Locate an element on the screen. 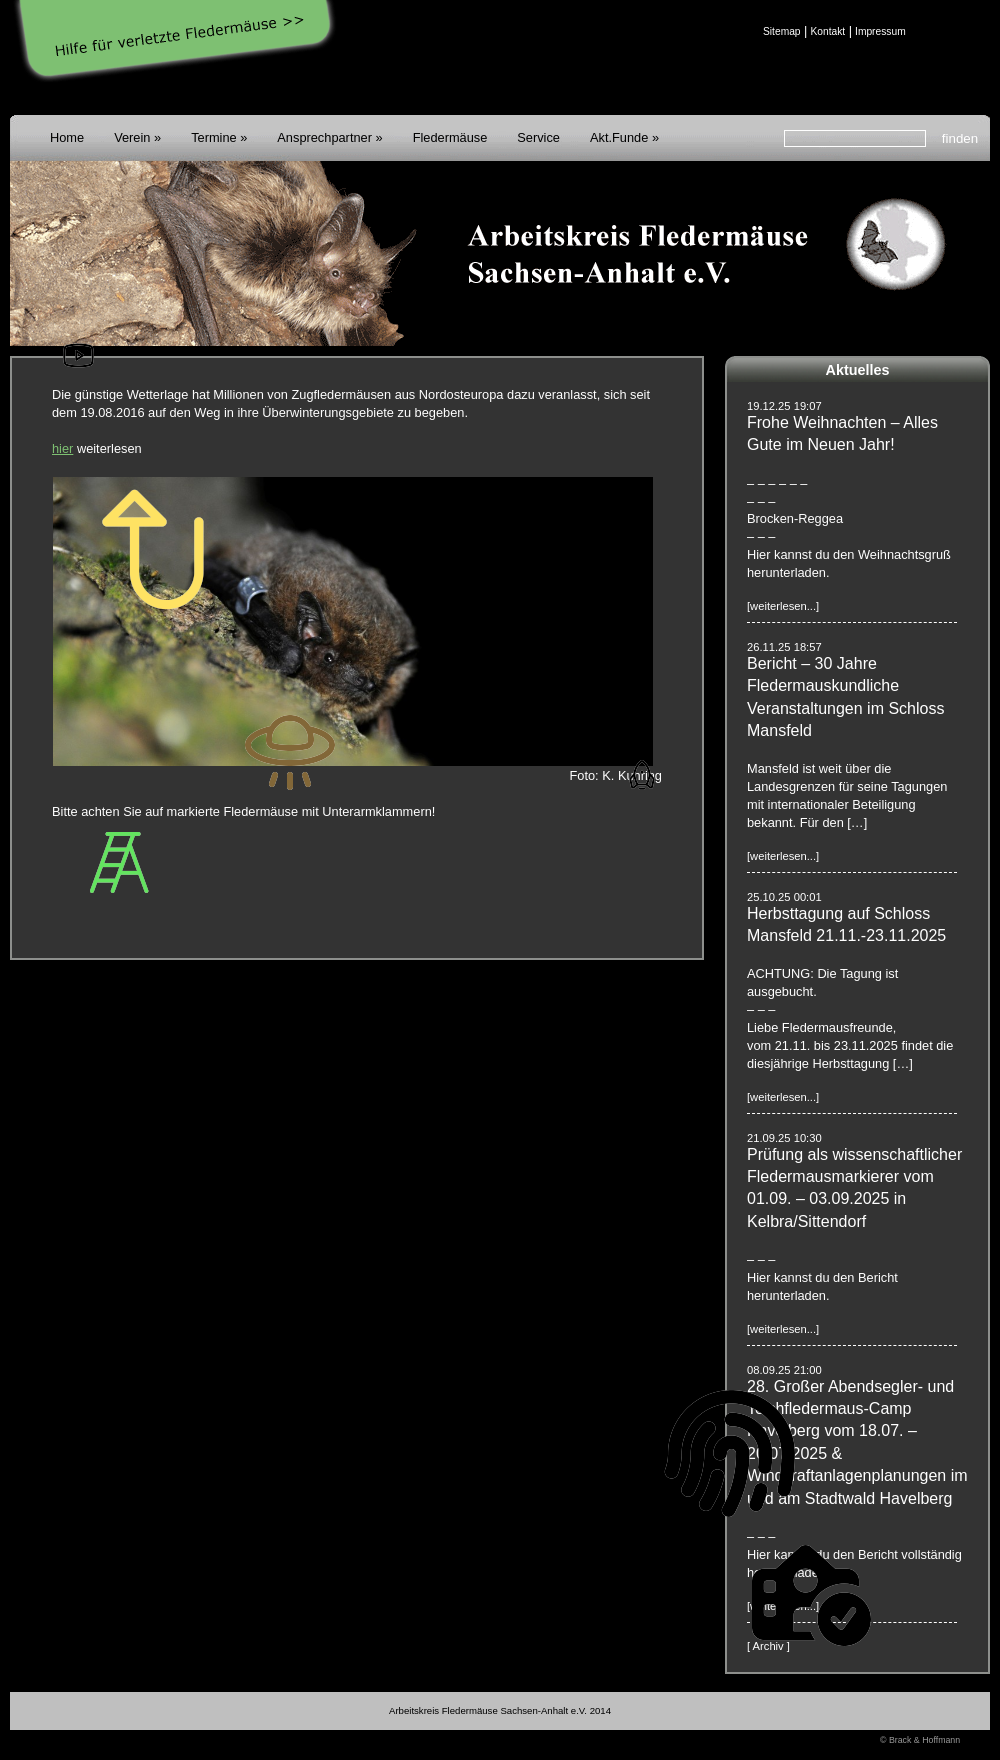 Image resolution: width=1000 pixels, height=1760 pixels. launch or deploy an application is located at coordinates (642, 776).